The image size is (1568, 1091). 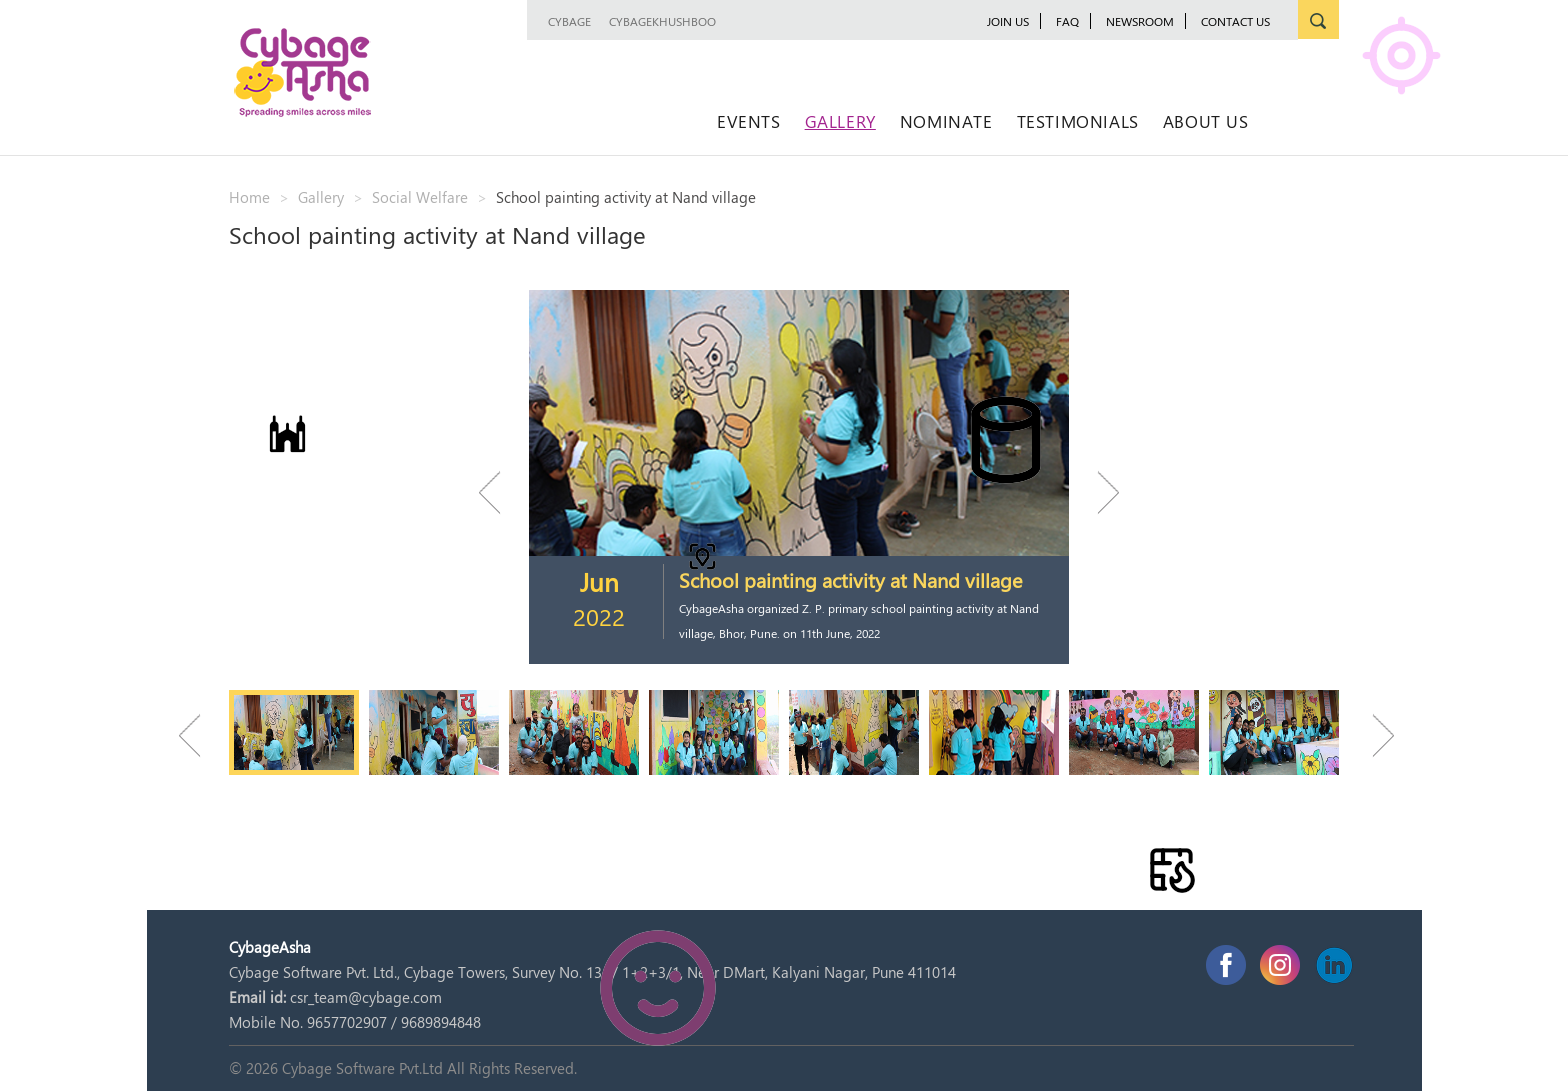 What do you see at coordinates (1006, 440) in the screenshot?
I see `access database or storage` at bounding box center [1006, 440].